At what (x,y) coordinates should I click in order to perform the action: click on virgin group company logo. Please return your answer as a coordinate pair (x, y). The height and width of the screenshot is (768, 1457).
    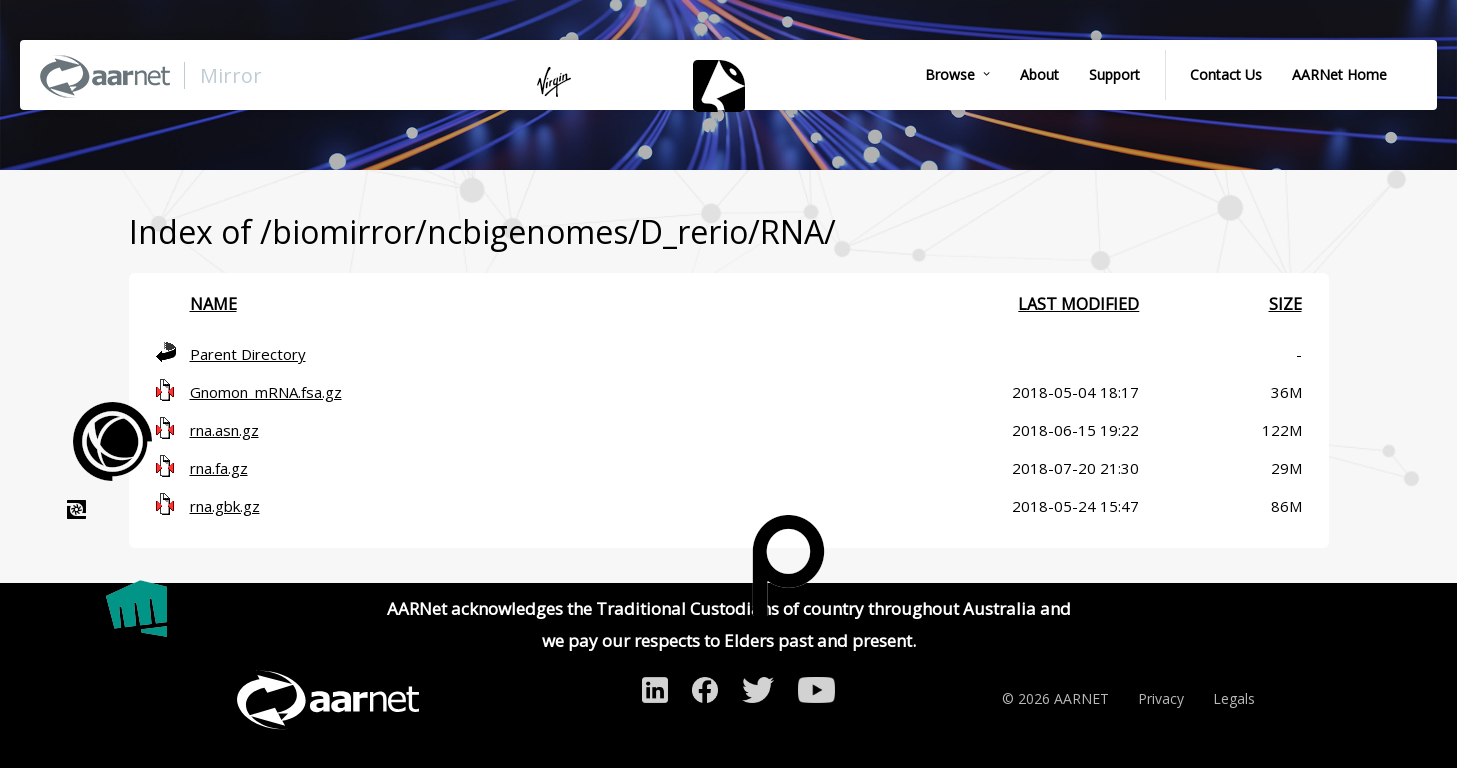
    Looking at the image, I should click on (554, 82).